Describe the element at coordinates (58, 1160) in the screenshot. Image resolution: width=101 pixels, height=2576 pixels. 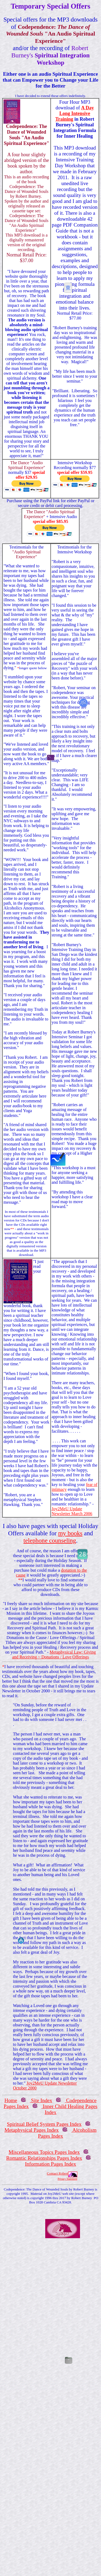
I see `open the whiteboard app` at that location.